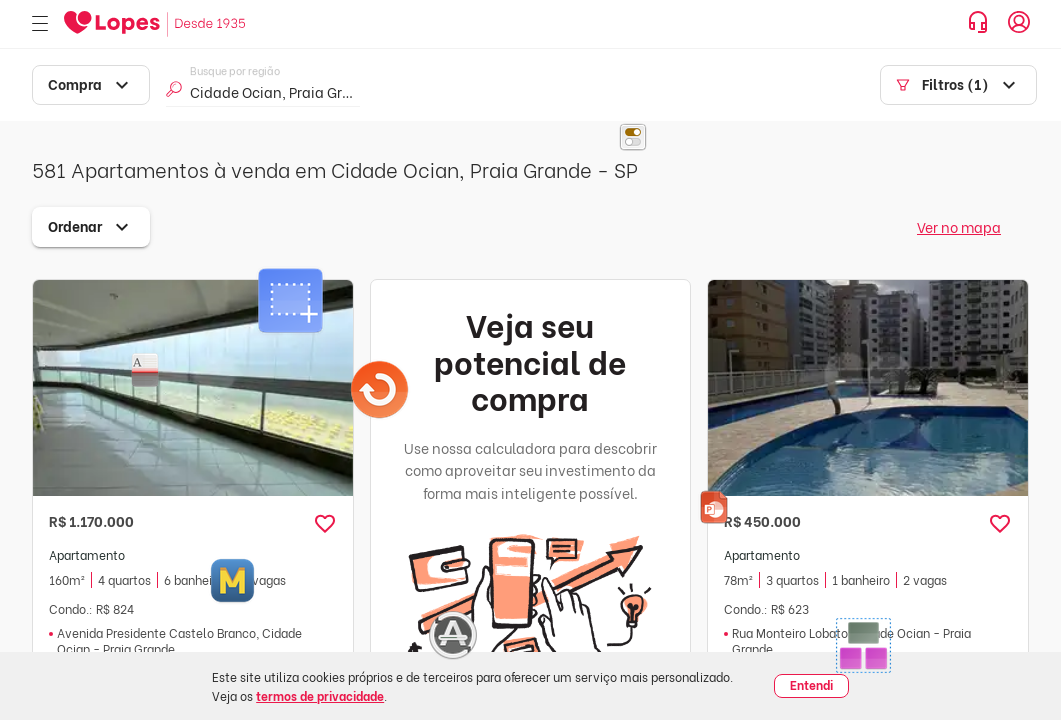 The image size is (1061, 720). What do you see at coordinates (453, 635) in the screenshot?
I see `open the software update manager` at bounding box center [453, 635].